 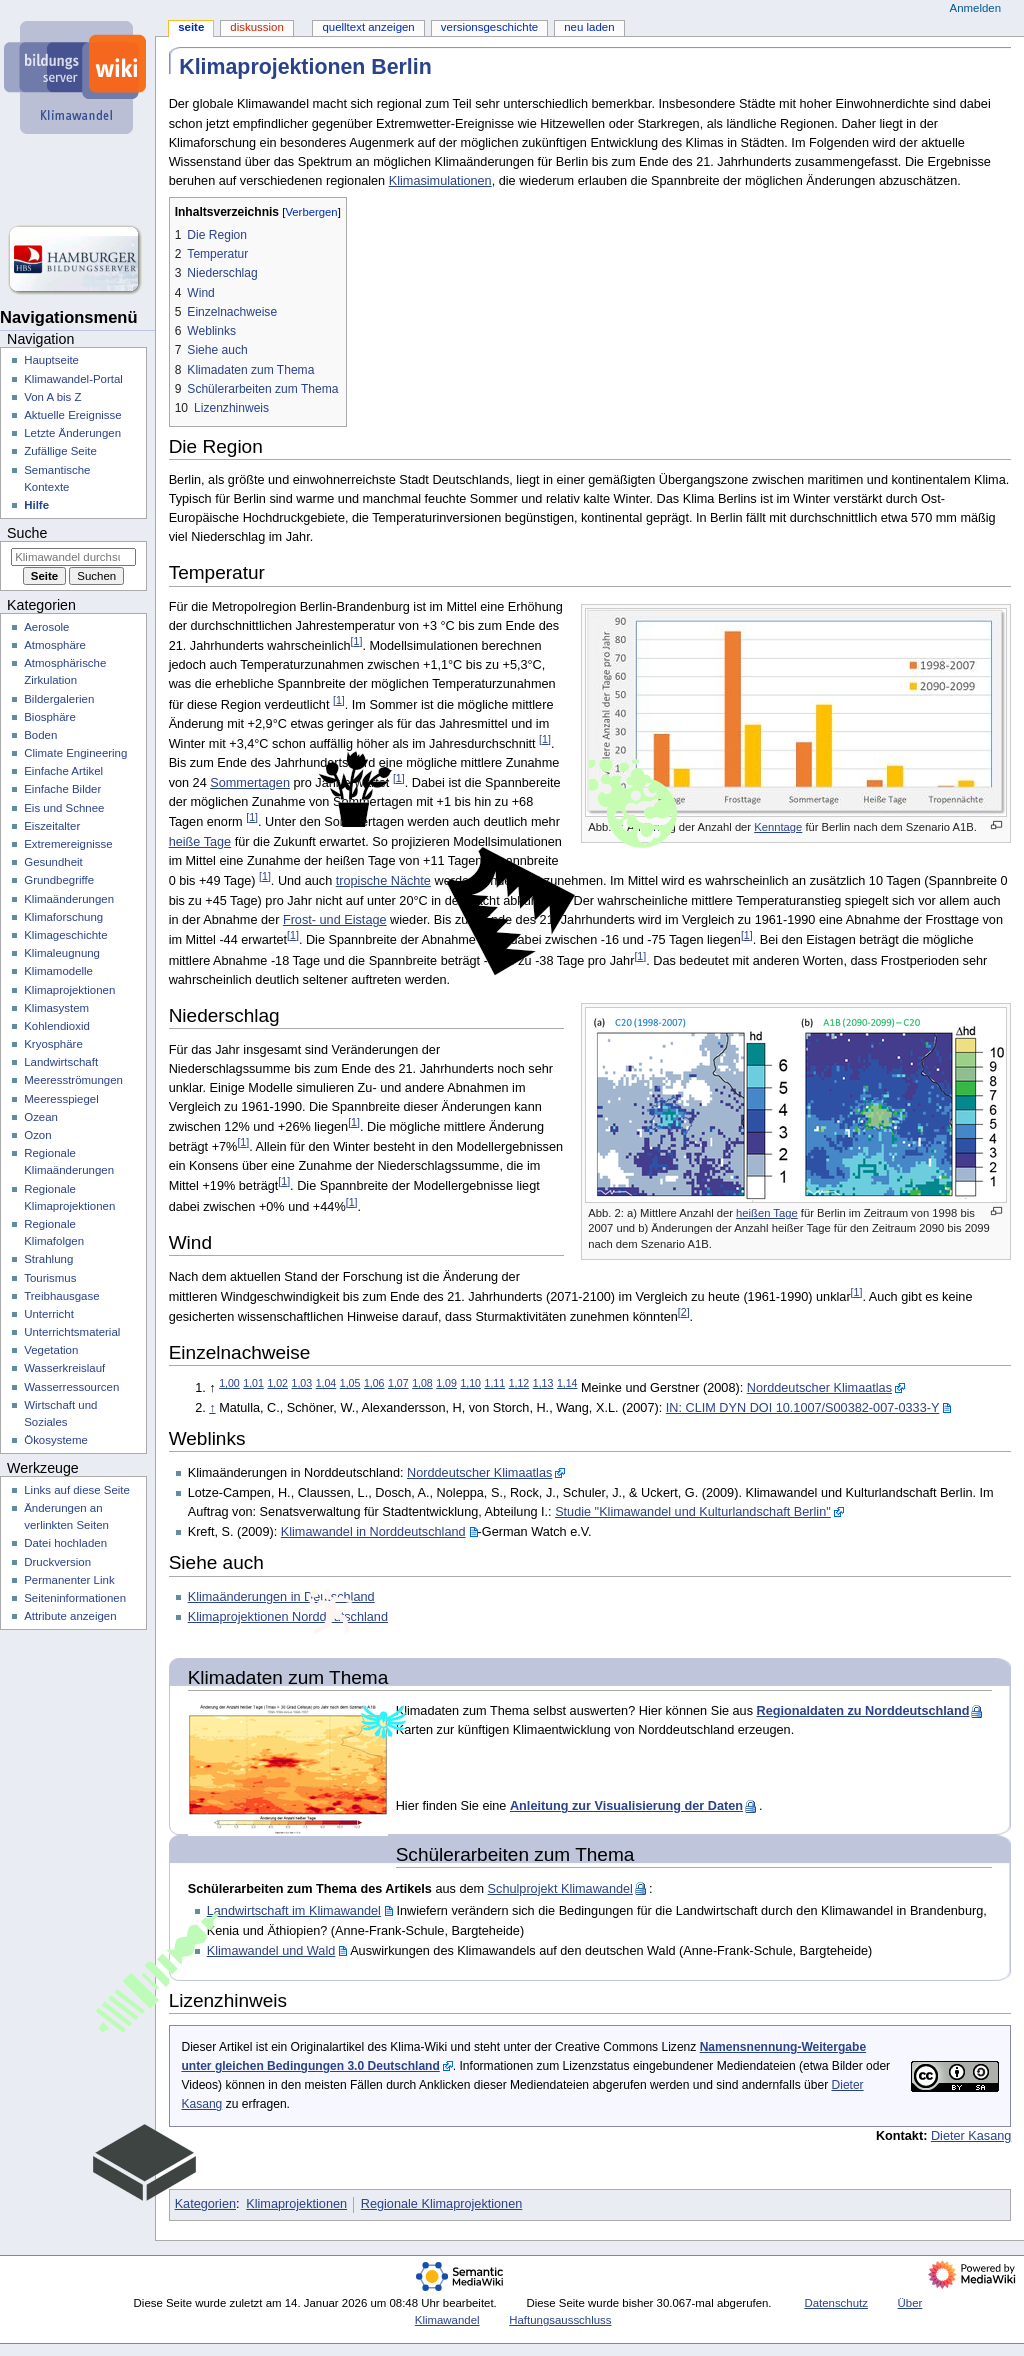 I want to click on indicates a dissolving or disintegrating effect, so click(x=633, y=804).